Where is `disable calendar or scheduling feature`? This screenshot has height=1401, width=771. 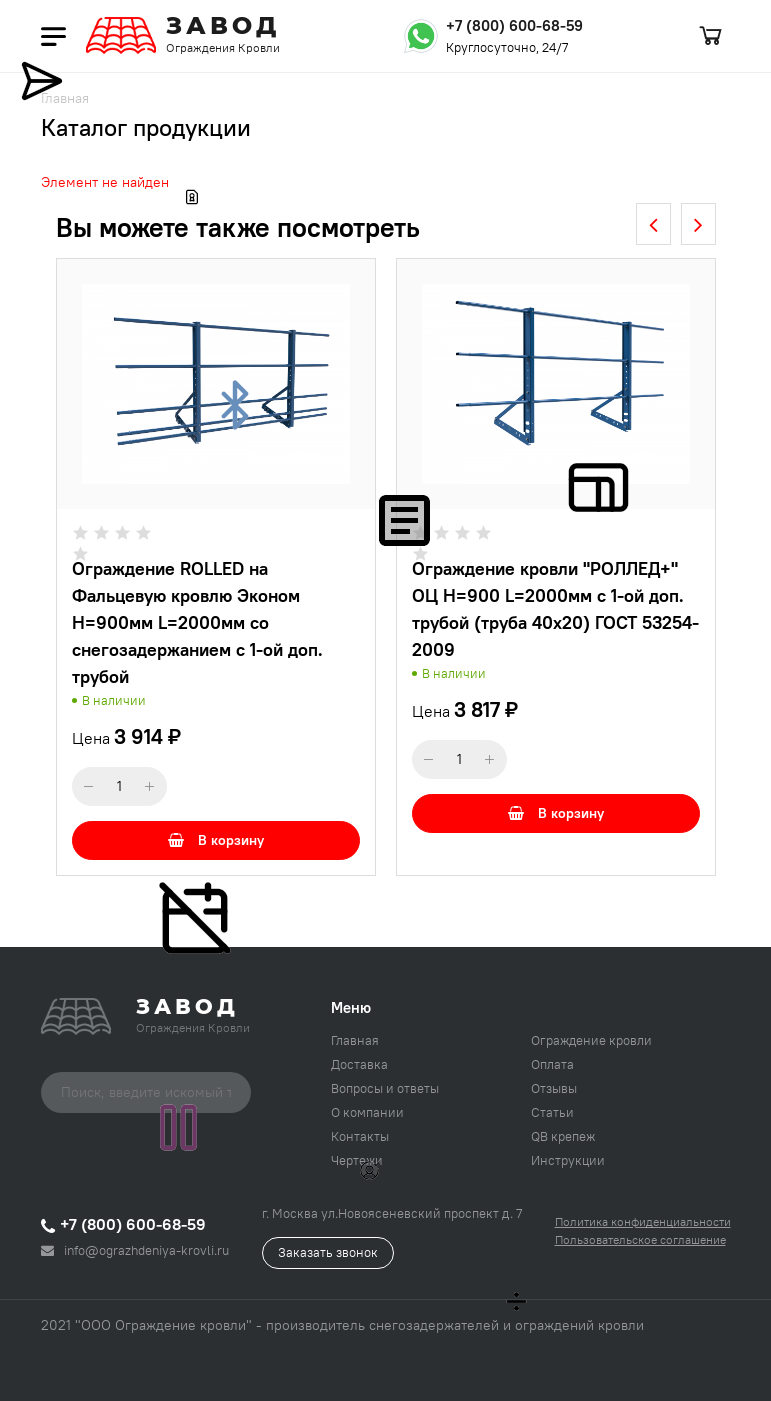
disable calendar or scheduling feature is located at coordinates (195, 918).